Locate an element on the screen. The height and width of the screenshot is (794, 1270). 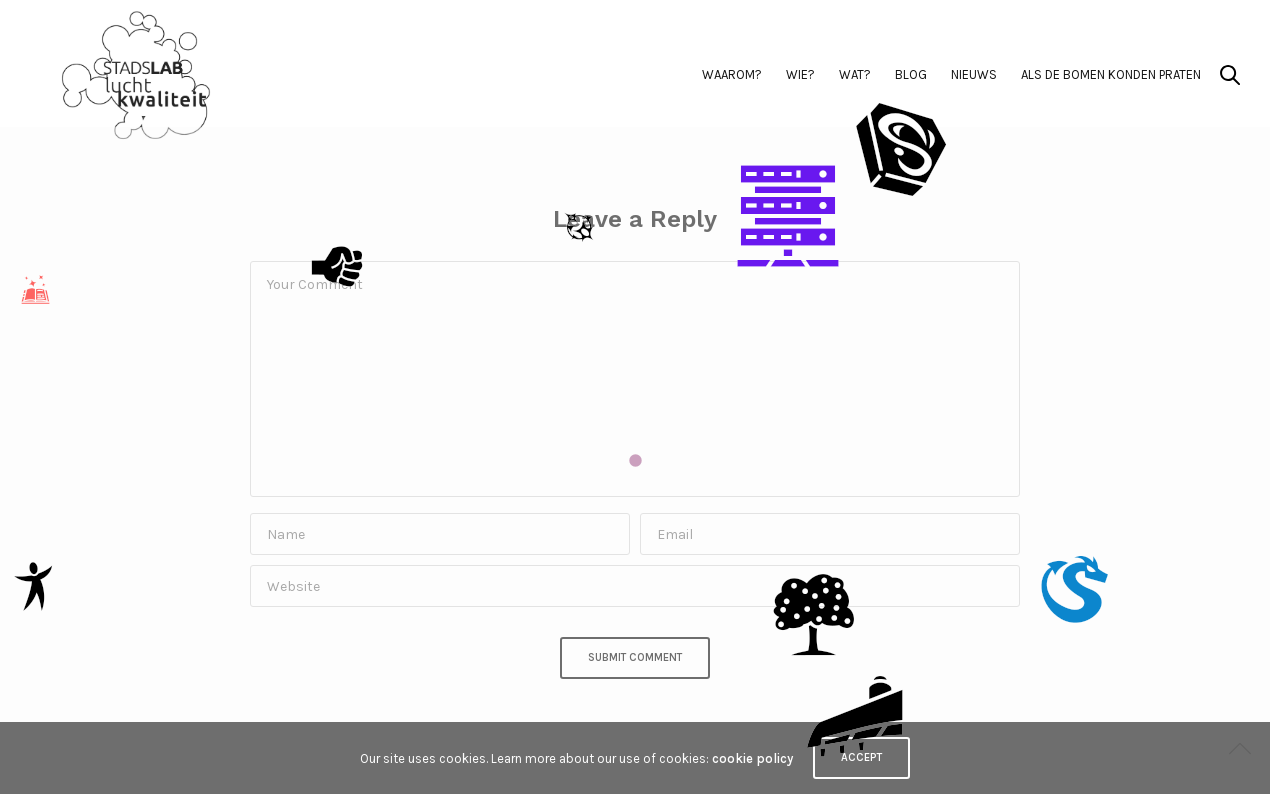
rock move in a rock-paper-scissors game is located at coordinates (337, 263).